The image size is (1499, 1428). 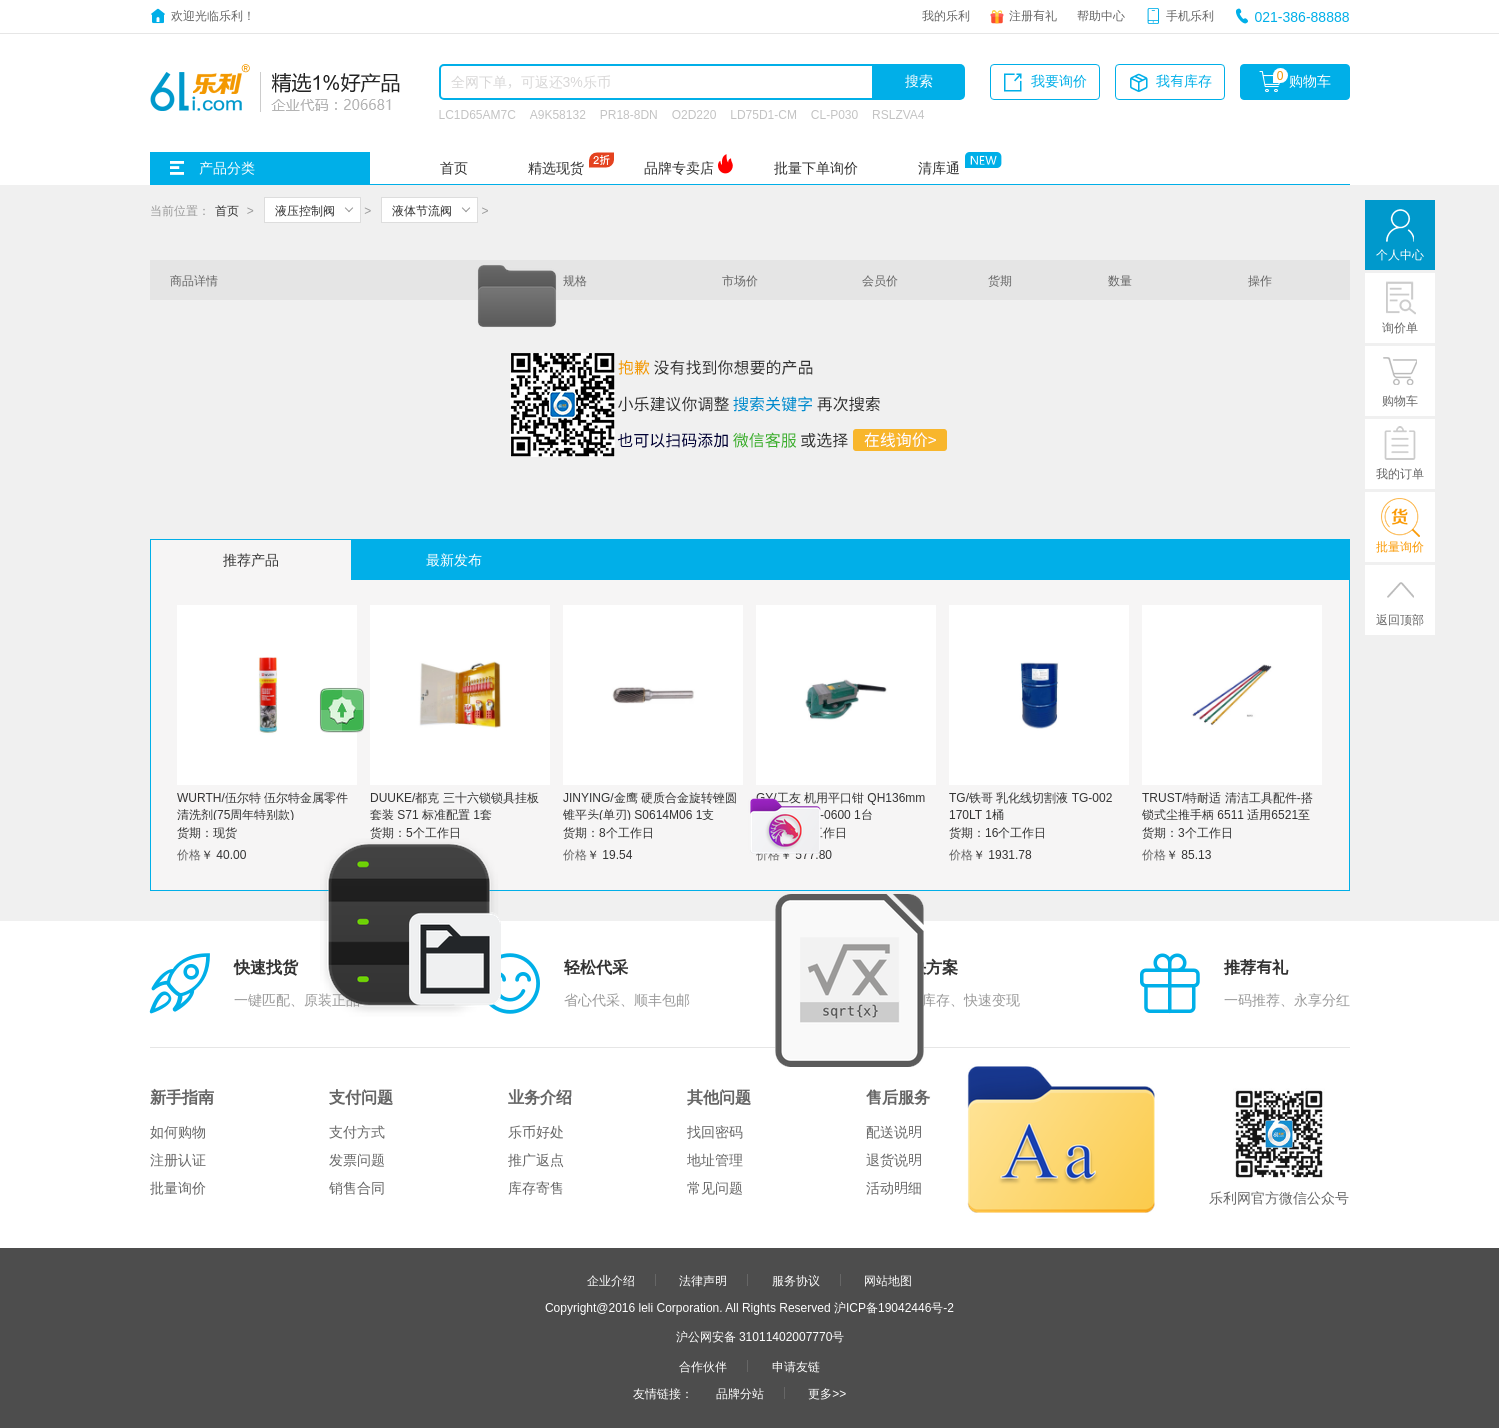 I want to click on open garuda linux system folder, so click(x=785, y=828).